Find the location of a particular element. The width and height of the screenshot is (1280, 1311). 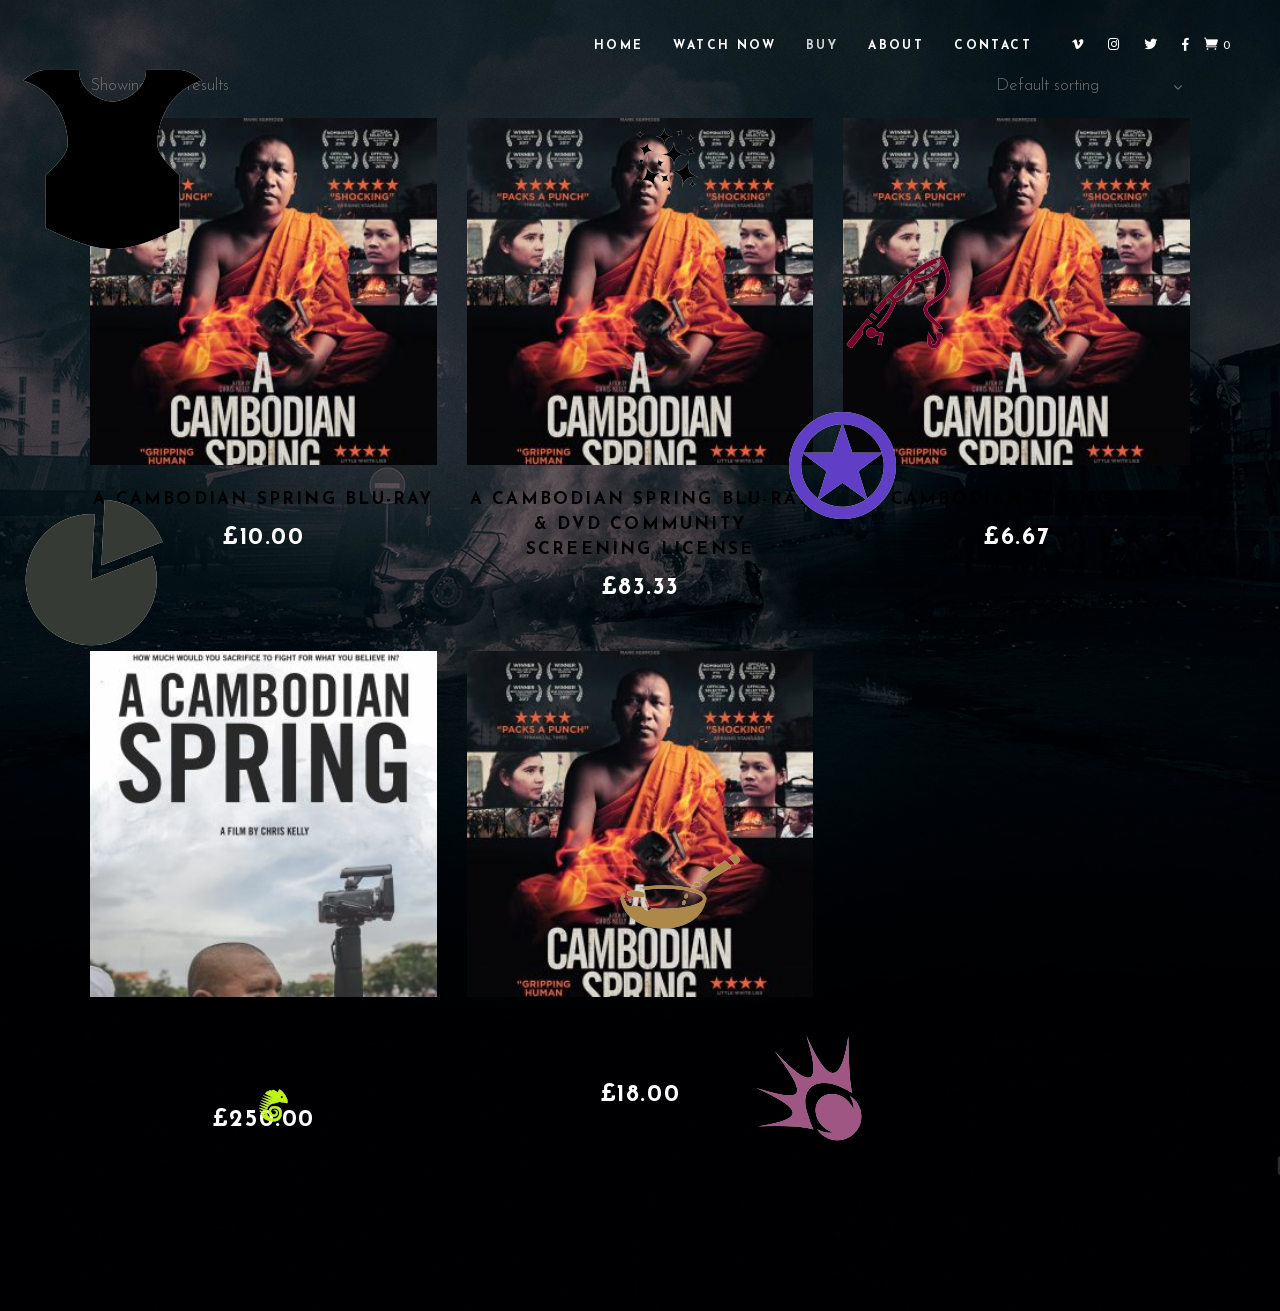

access cooking or stir-fry recipes is located at coordinates (680, 888).